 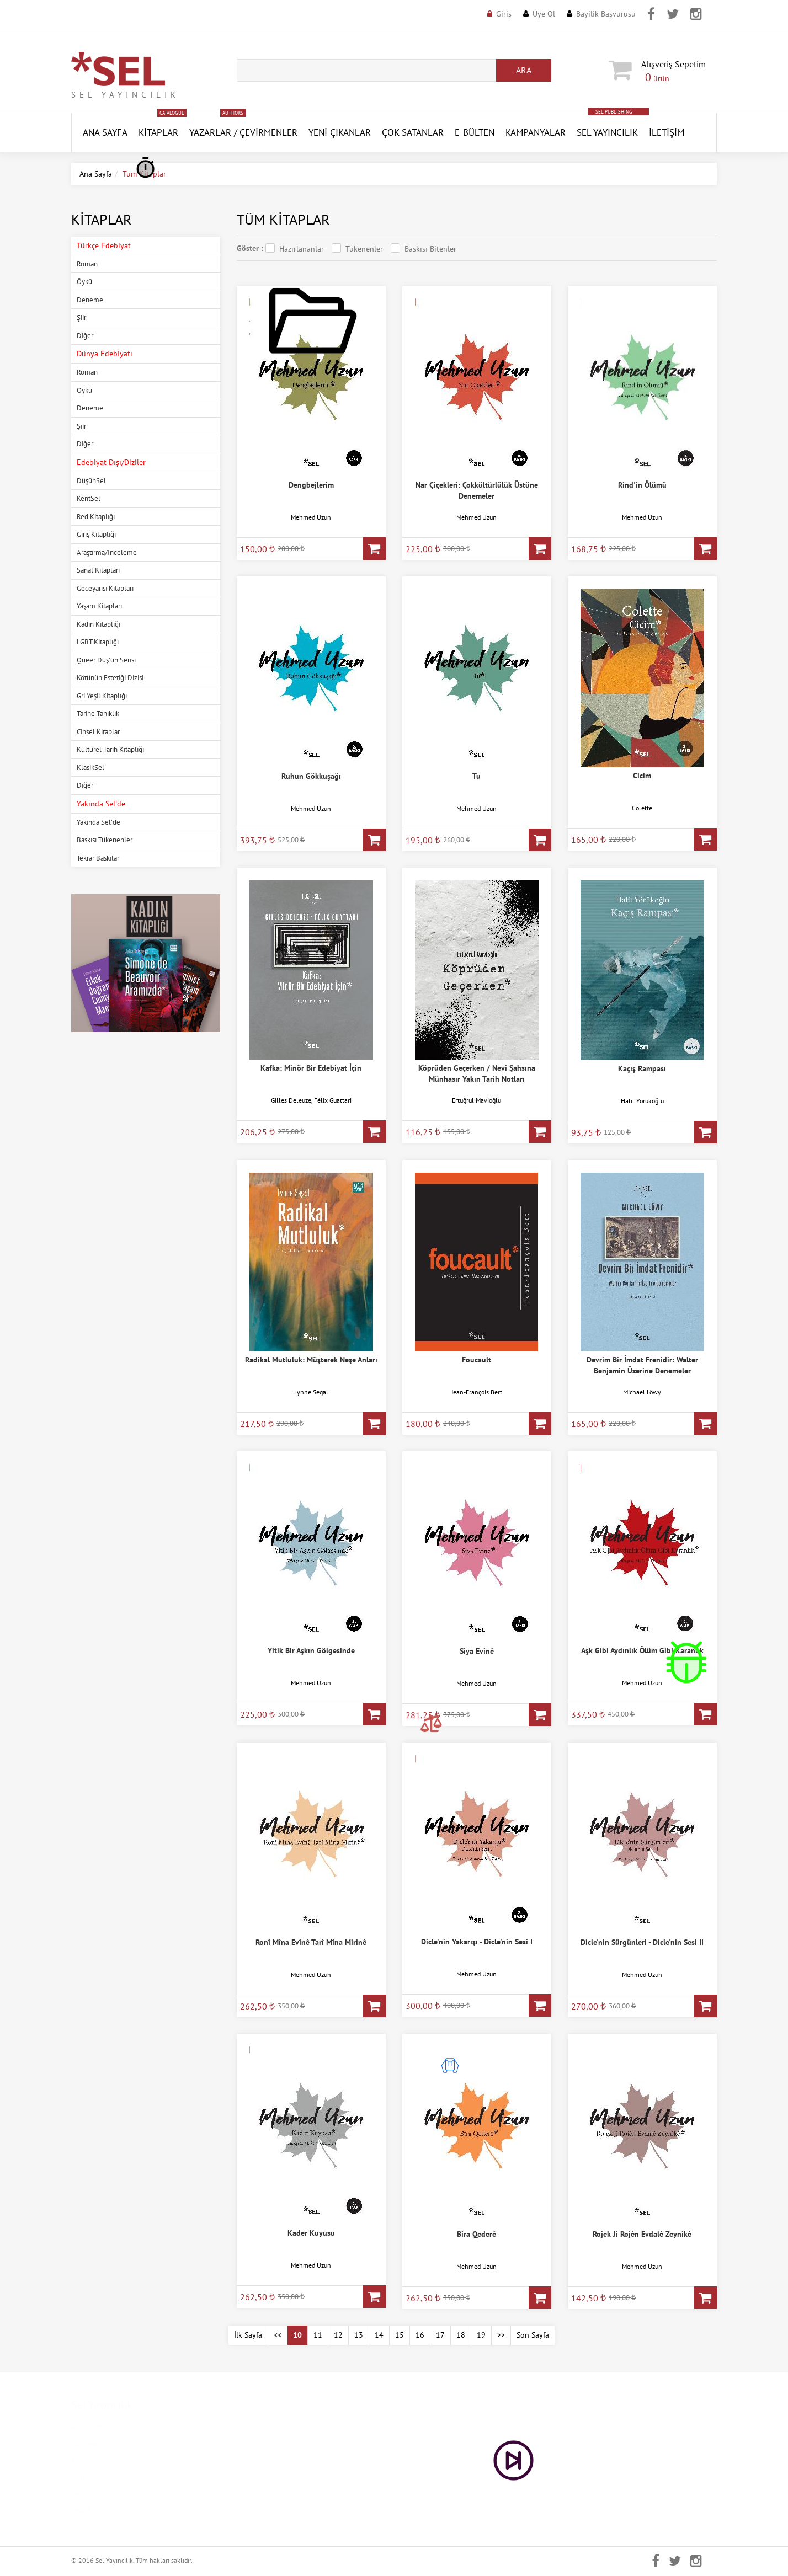 What do you see at coordinates (310, 319) in the screenshot?
I see `open folder to view contents` at bounding box center [310, 319].